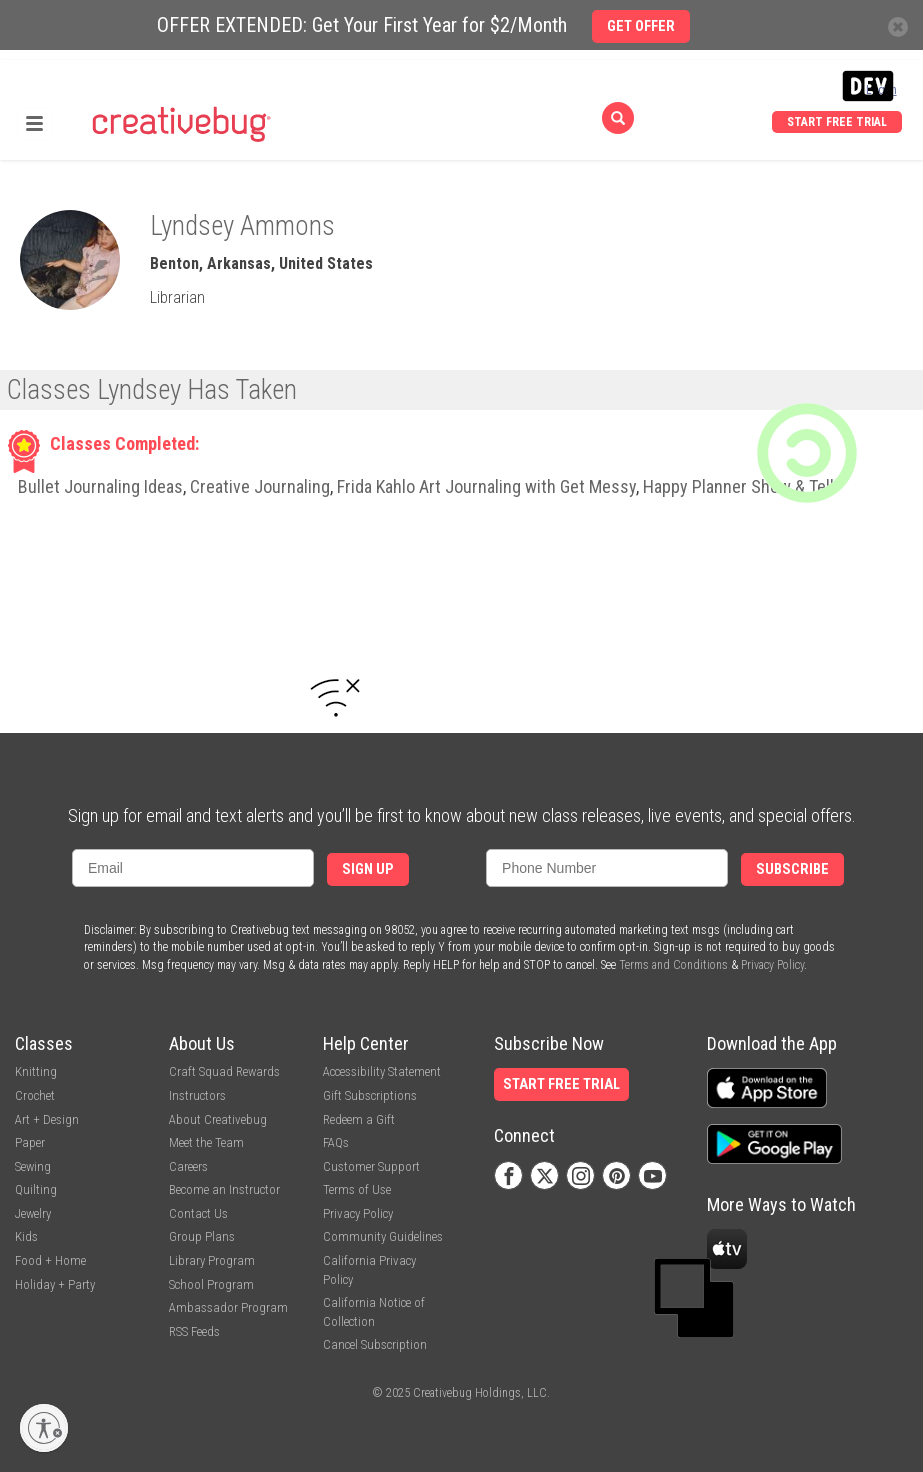 Image resolution: width=923 pixels, height=1472 pixels. What do you see at coordinates (694, 1298) in the screenshot?
I see `subtract or remove a layer from selection` at bounding box center [694, 1298].